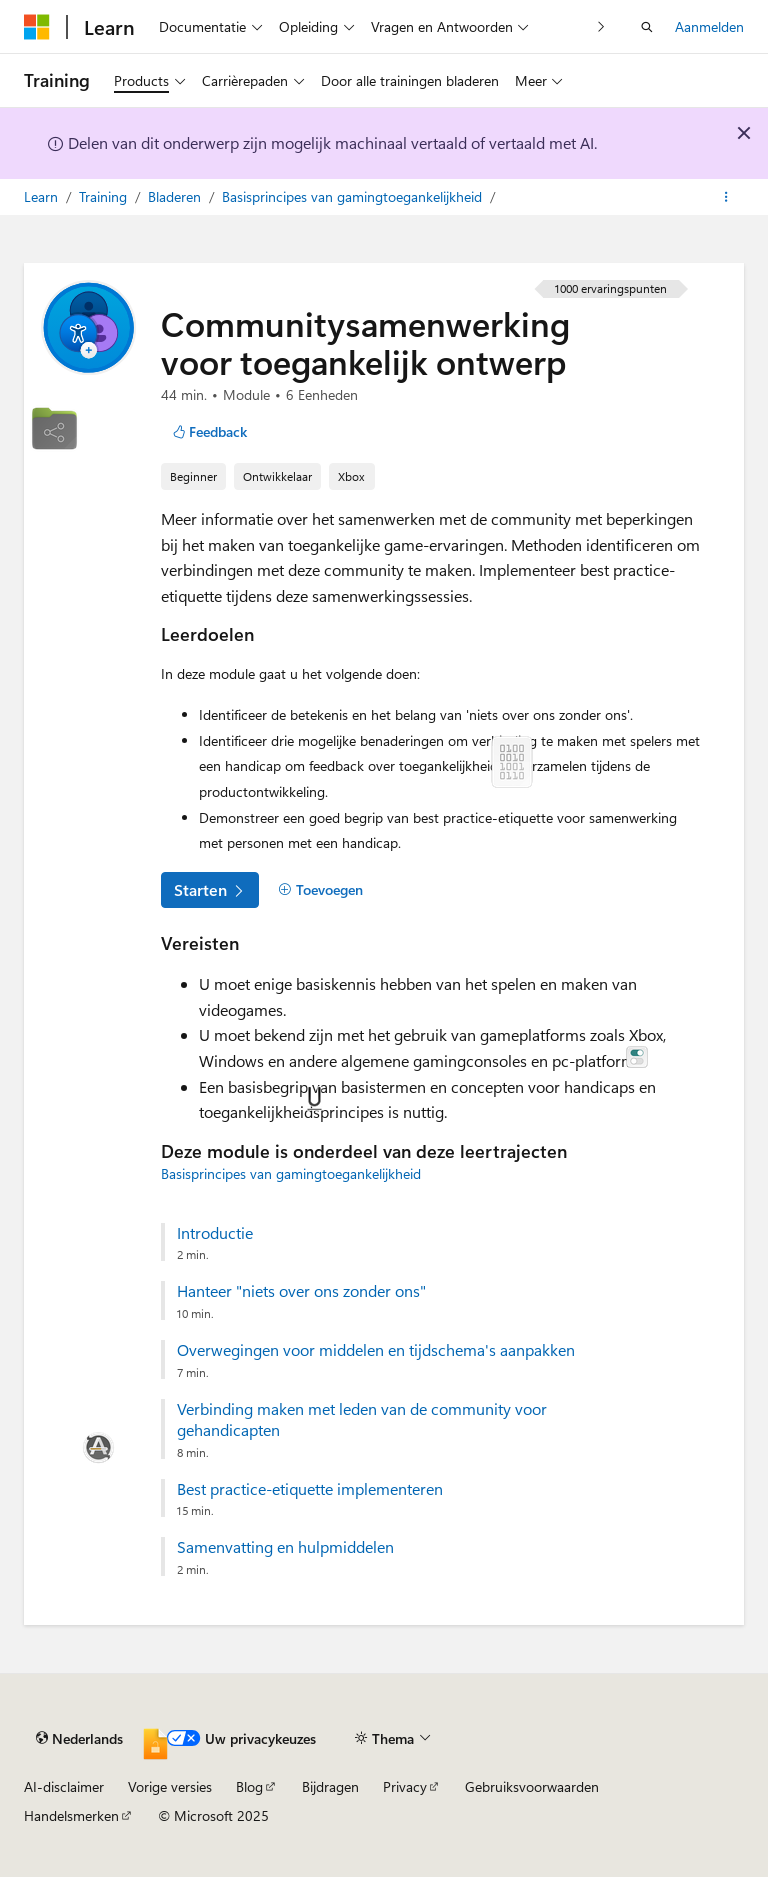 The width and height of the screenshot is (768, 1877). I want to click on open your public shared folder, so click(54, 428).